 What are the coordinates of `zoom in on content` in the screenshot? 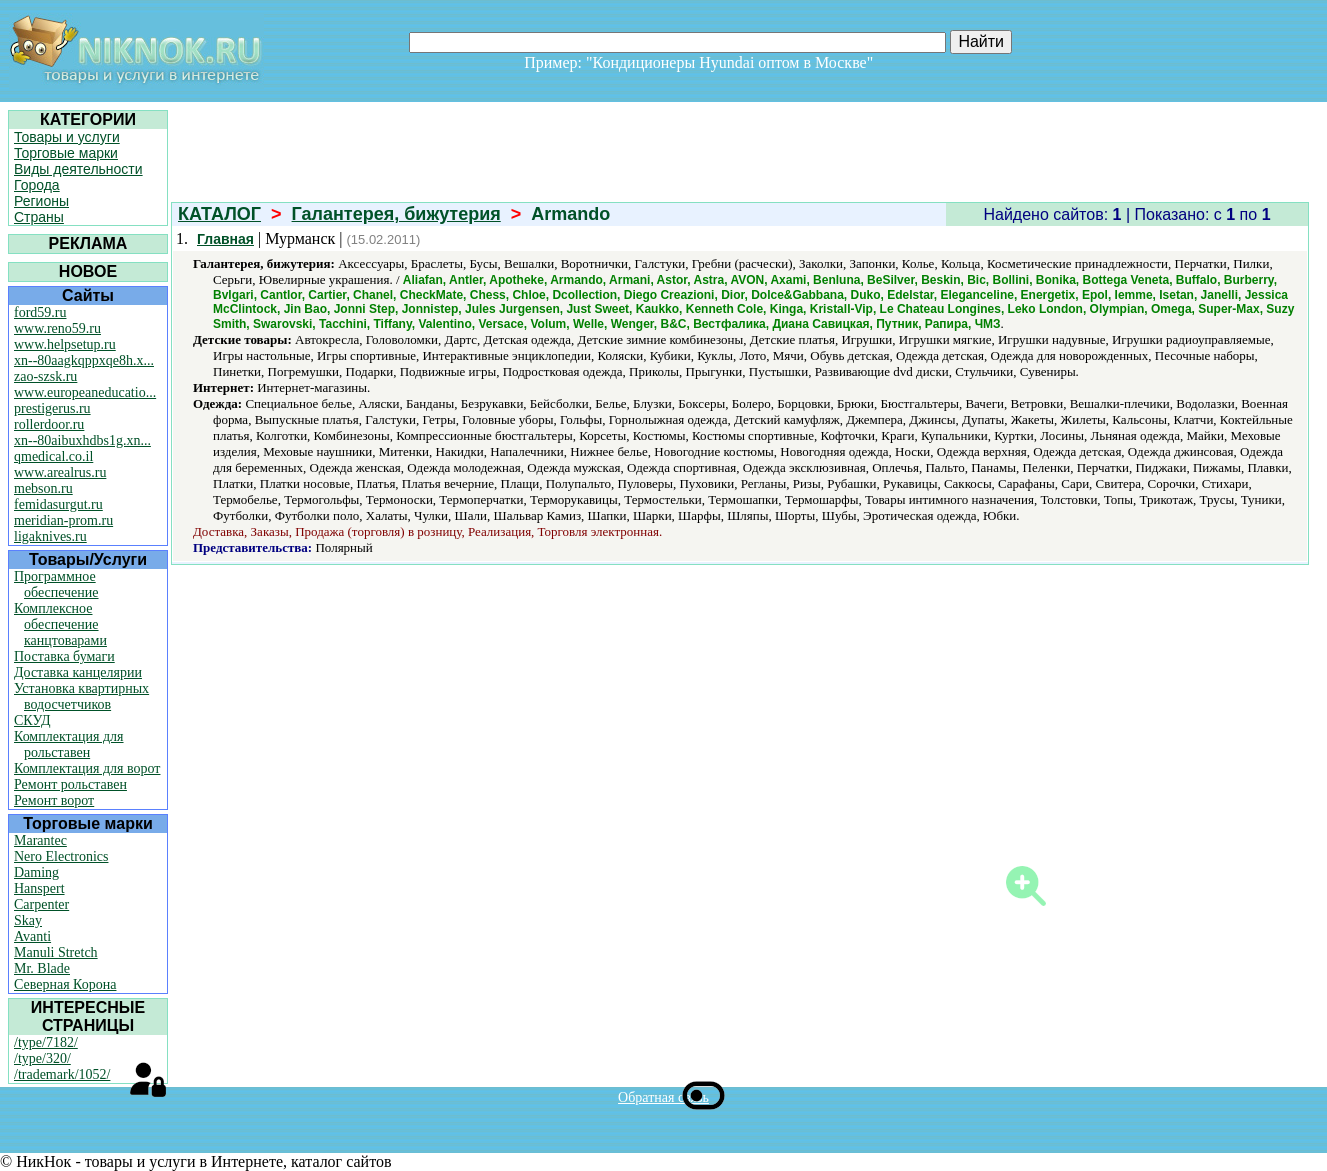 It's located at (1026, 886).